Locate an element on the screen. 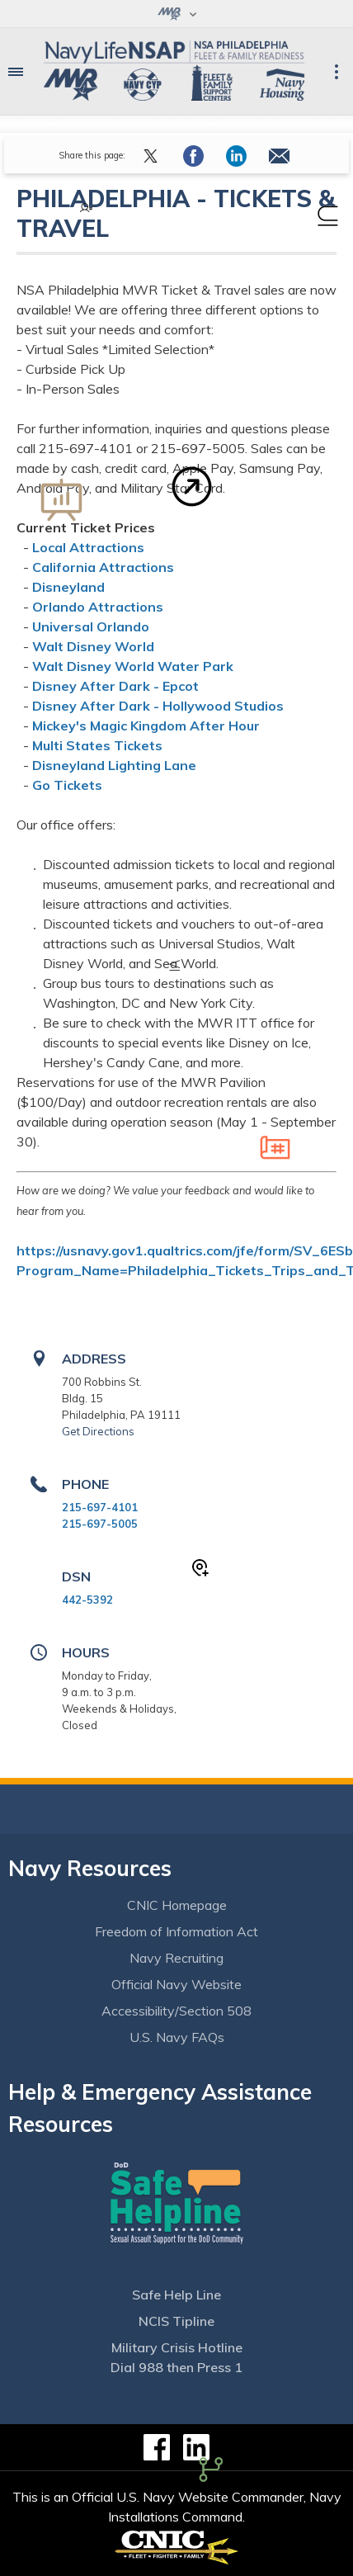 This screenshot has height=2576, width=353. less than or equal to comparison operator is located at coordinates (175, 966).